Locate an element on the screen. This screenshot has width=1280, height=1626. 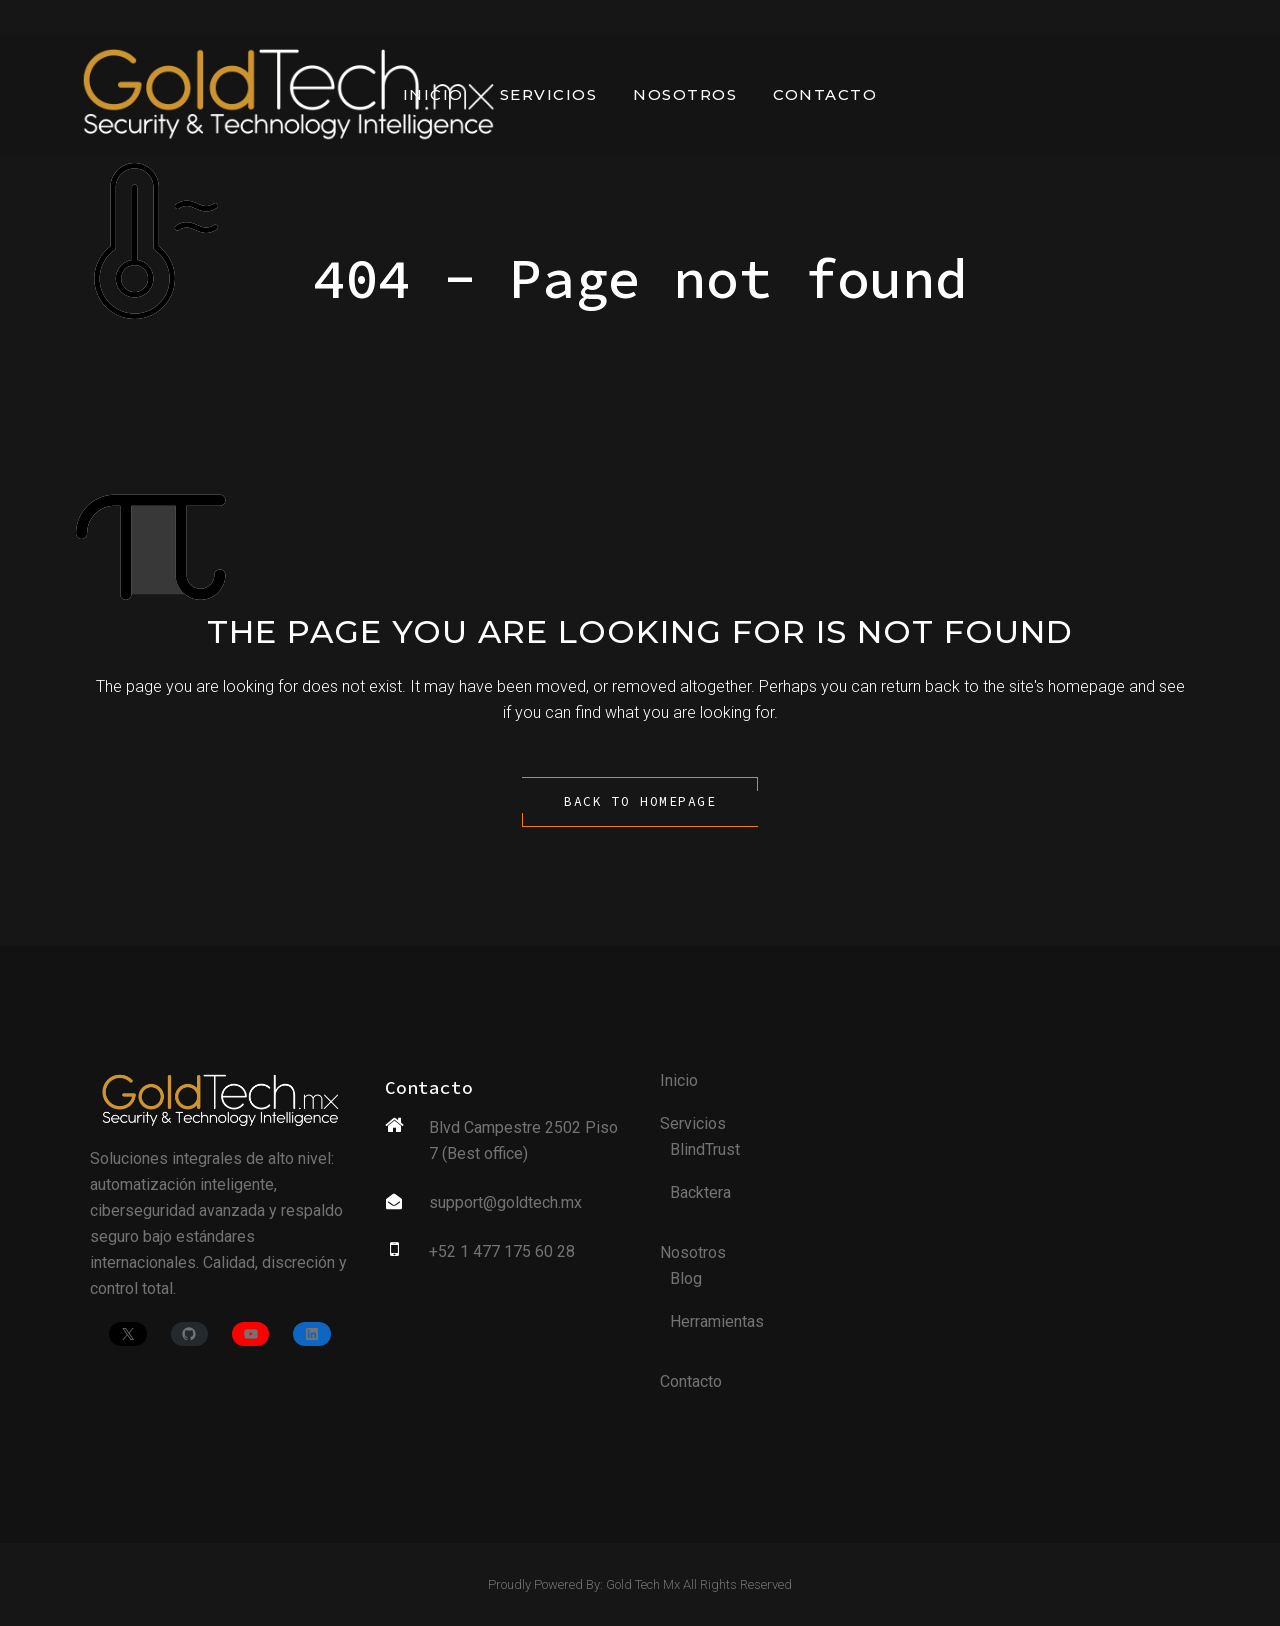
access mathematical or scientific calculator functions is located at coordinates (153, 544).